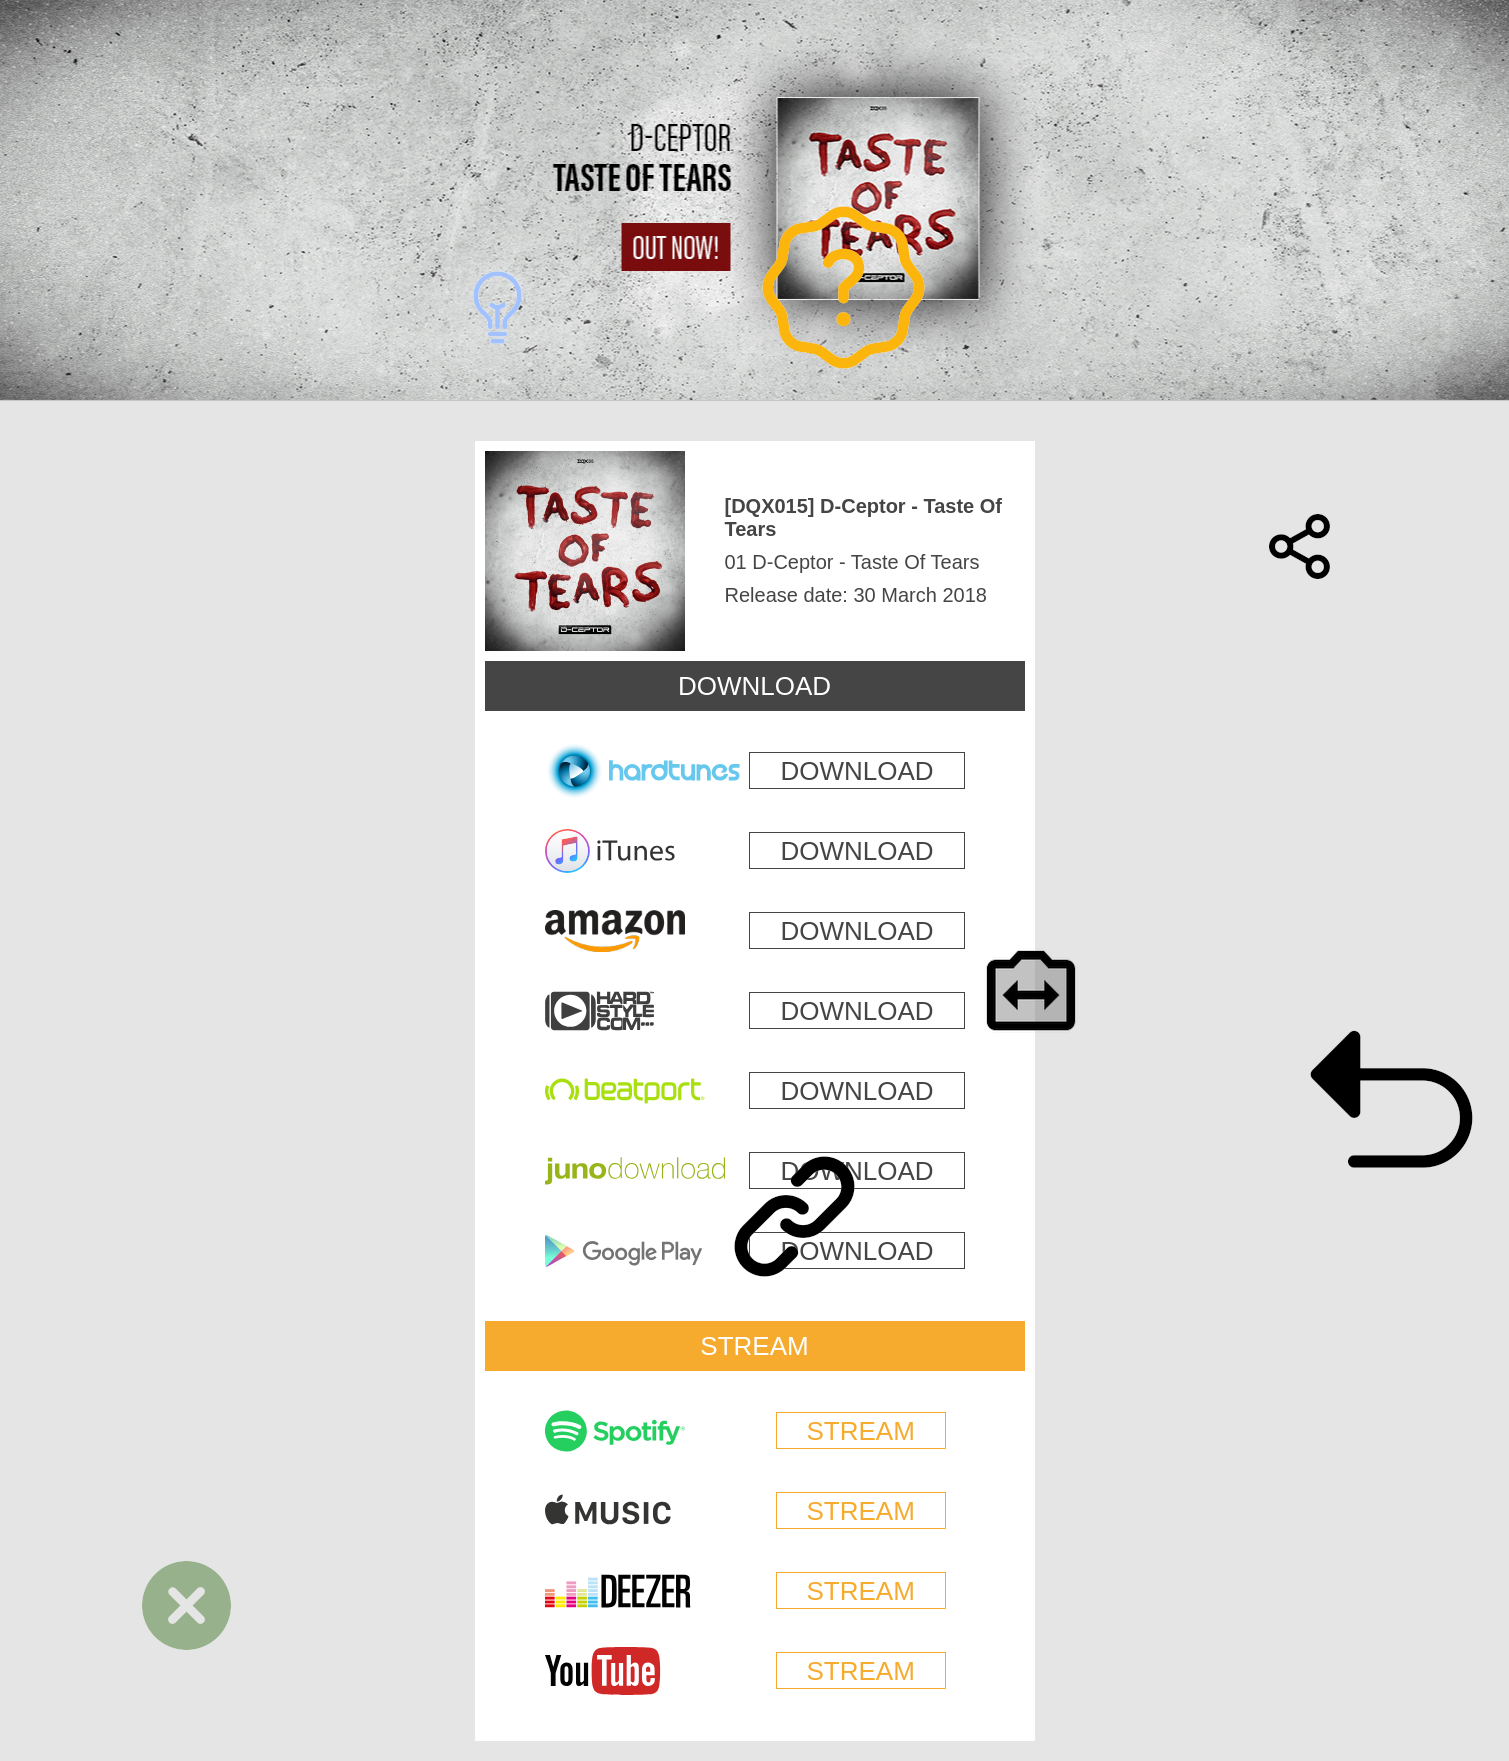 The width and height of the screenshot is (1509, 1761). I want to click on access tips or suggestions, so click(497, 307).